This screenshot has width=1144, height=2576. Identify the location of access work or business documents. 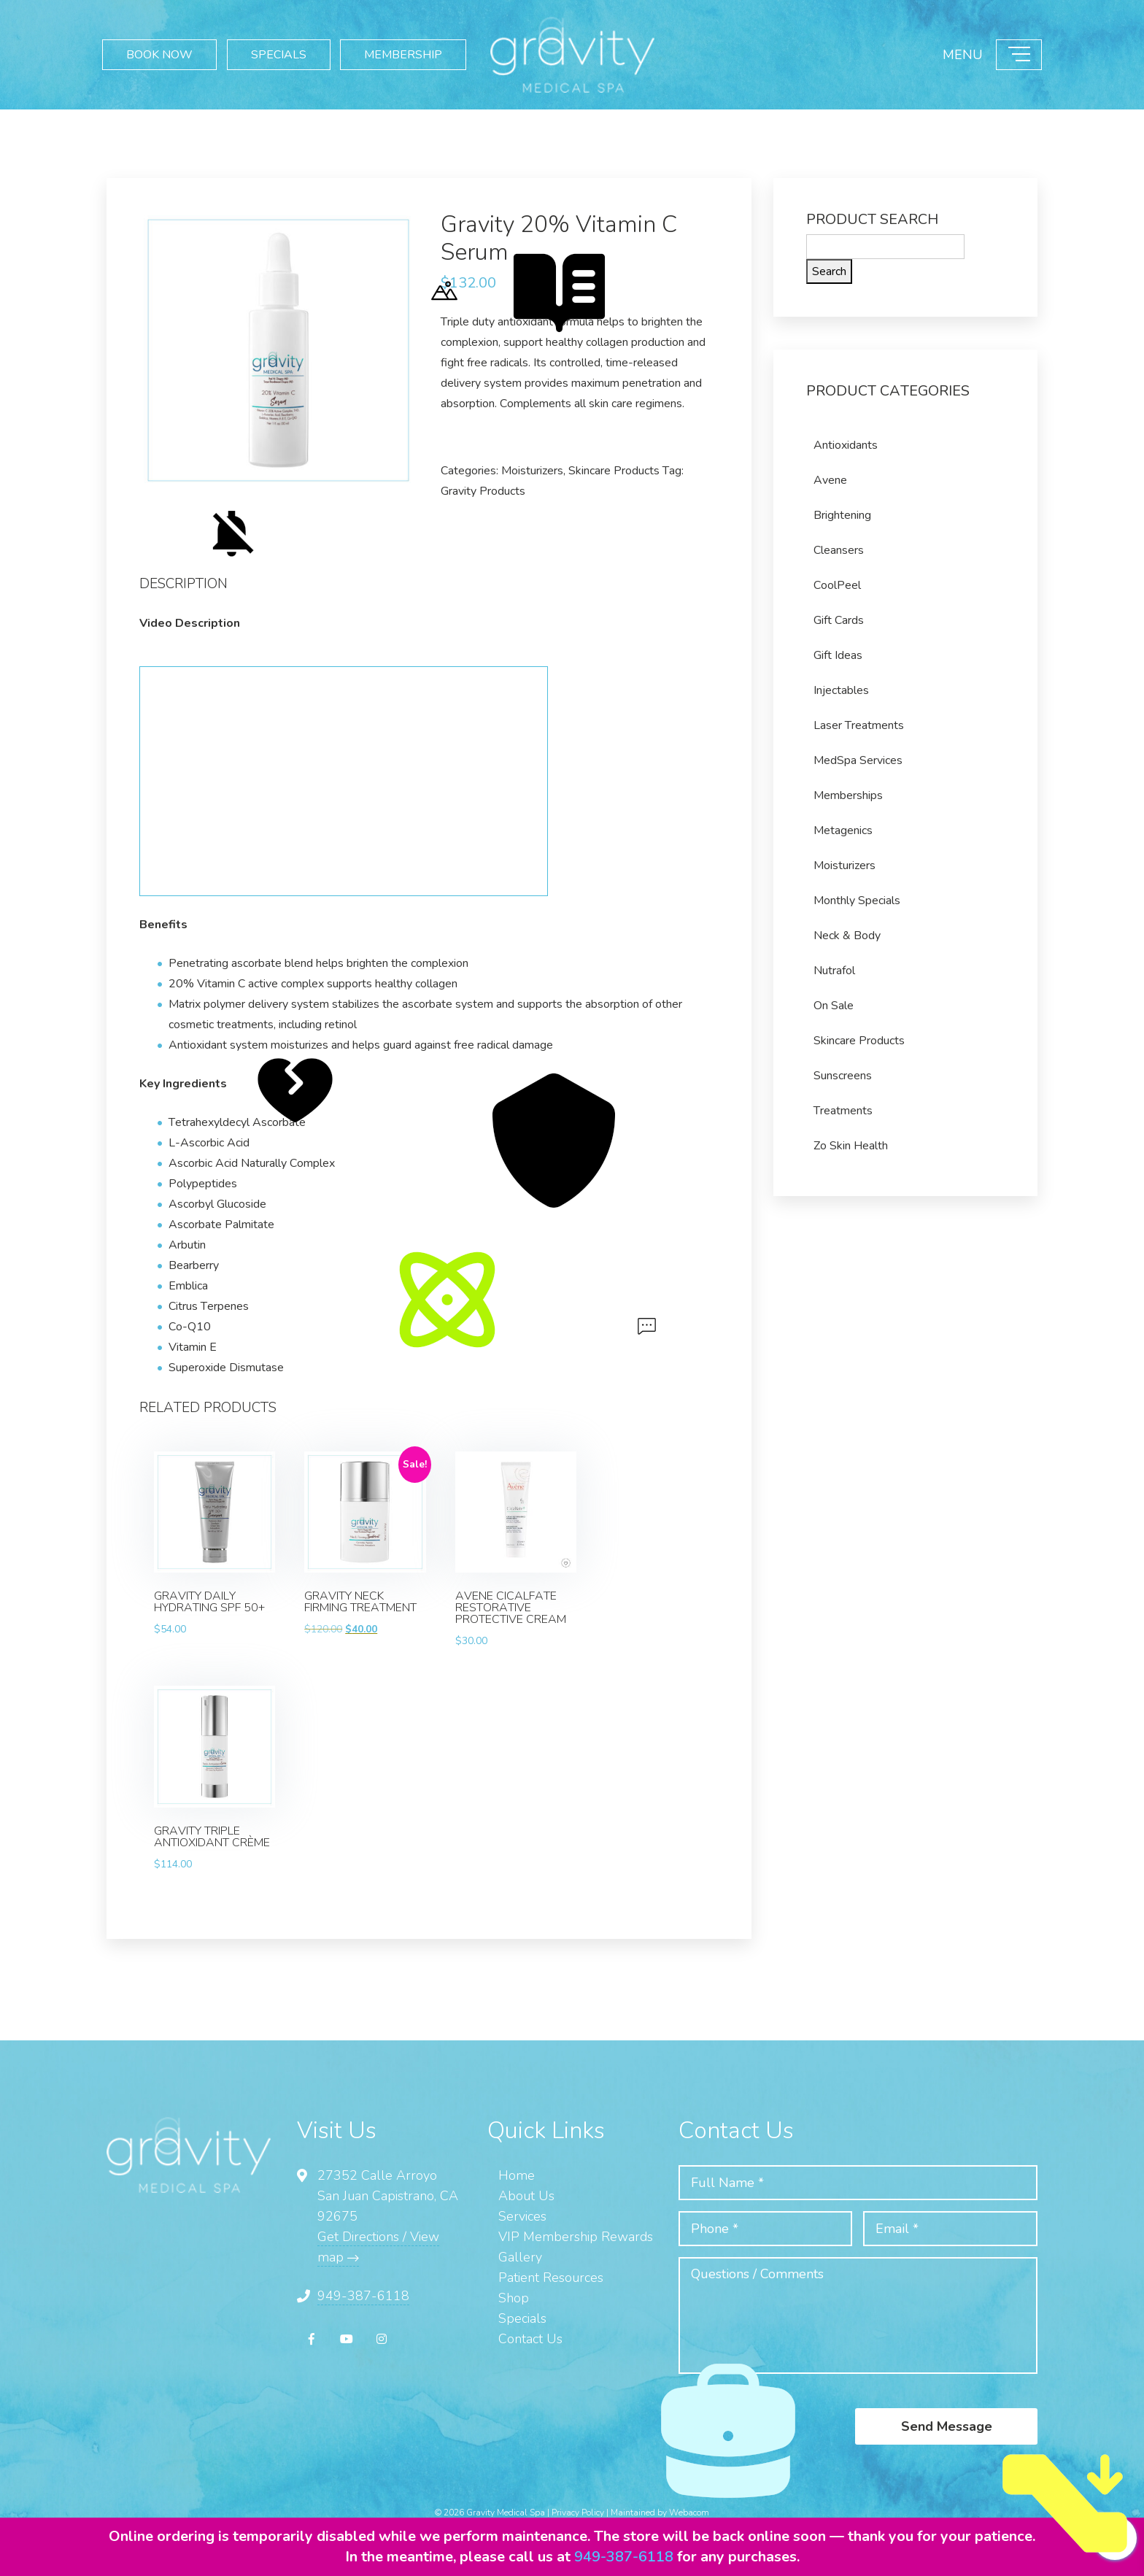
(728, 2431).